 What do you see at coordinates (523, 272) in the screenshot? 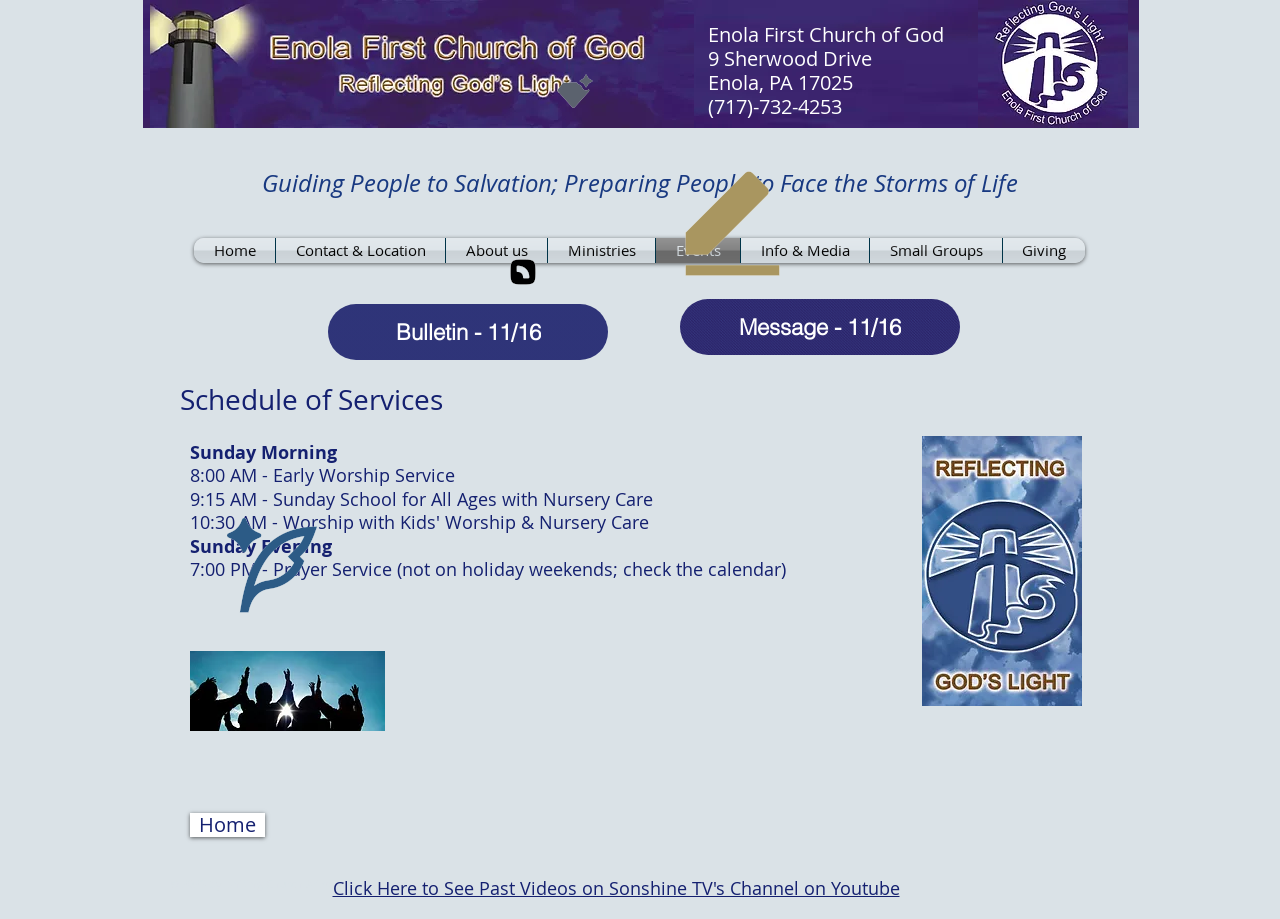
I see `open Spectrum community app` at bounding box center [523, 272].